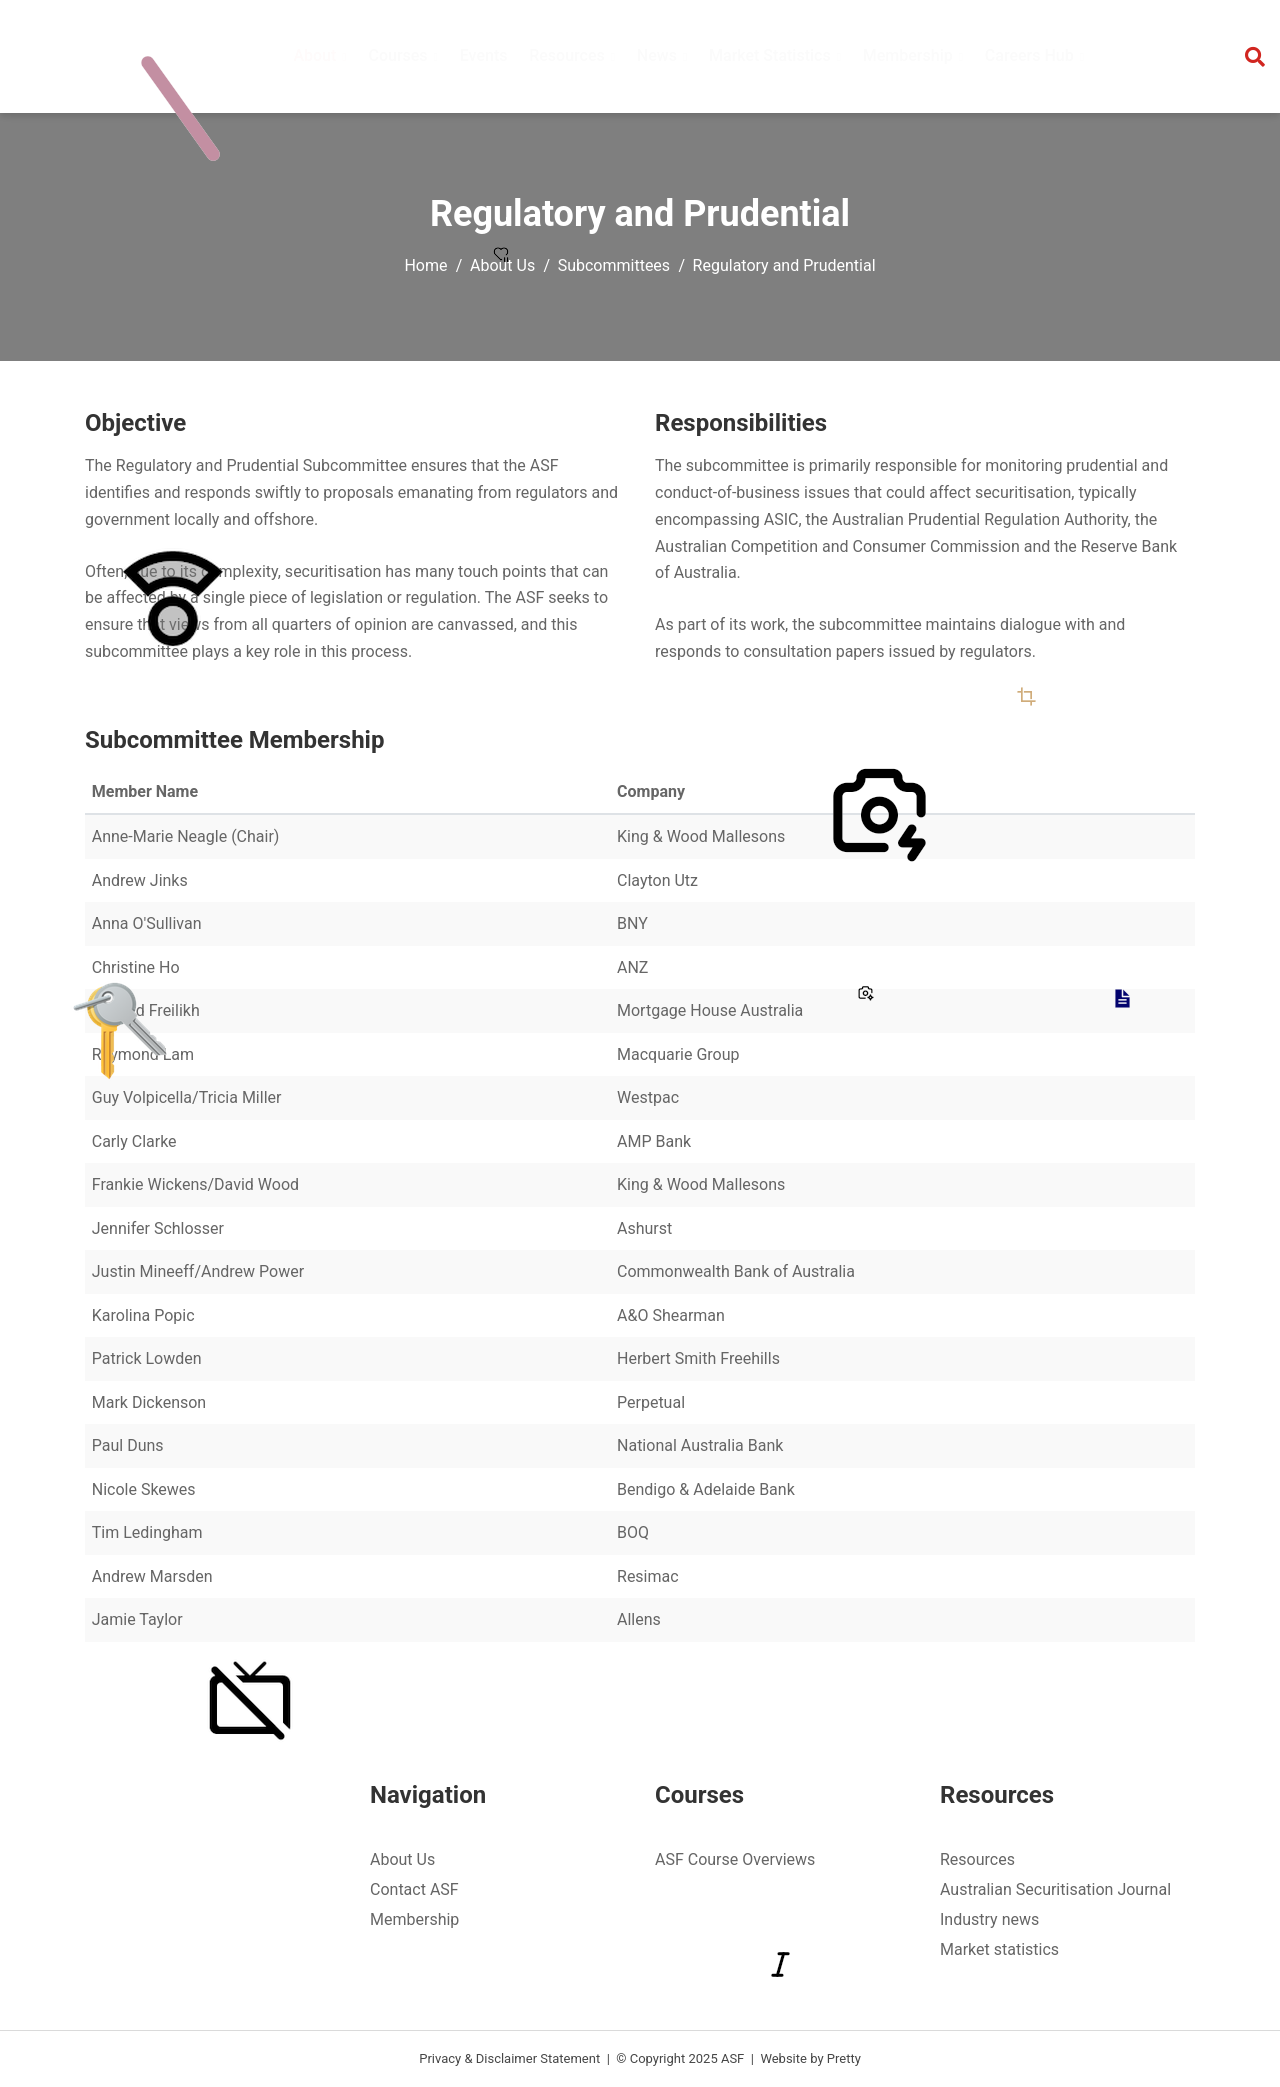 This screenshot has height=2087, width=1280. I want to click on indicates a disabled or unavailable feature, so click(180, 108).